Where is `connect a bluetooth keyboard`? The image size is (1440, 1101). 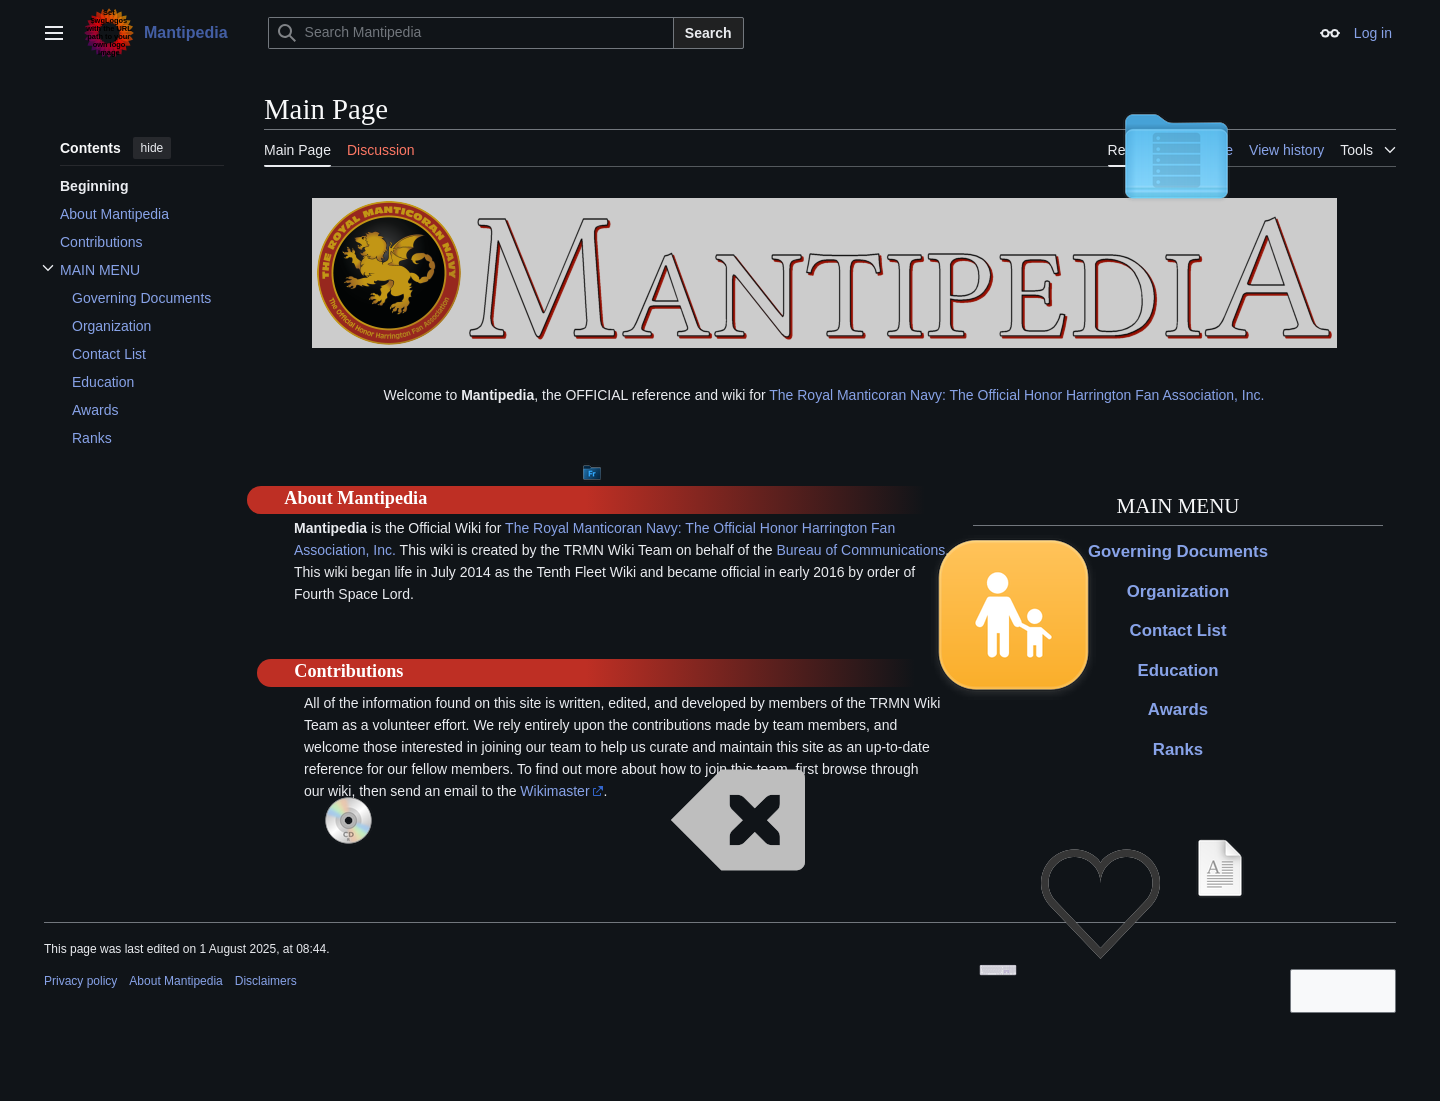 connect a bluetooth keyboard is located at coordinates (998, 970).